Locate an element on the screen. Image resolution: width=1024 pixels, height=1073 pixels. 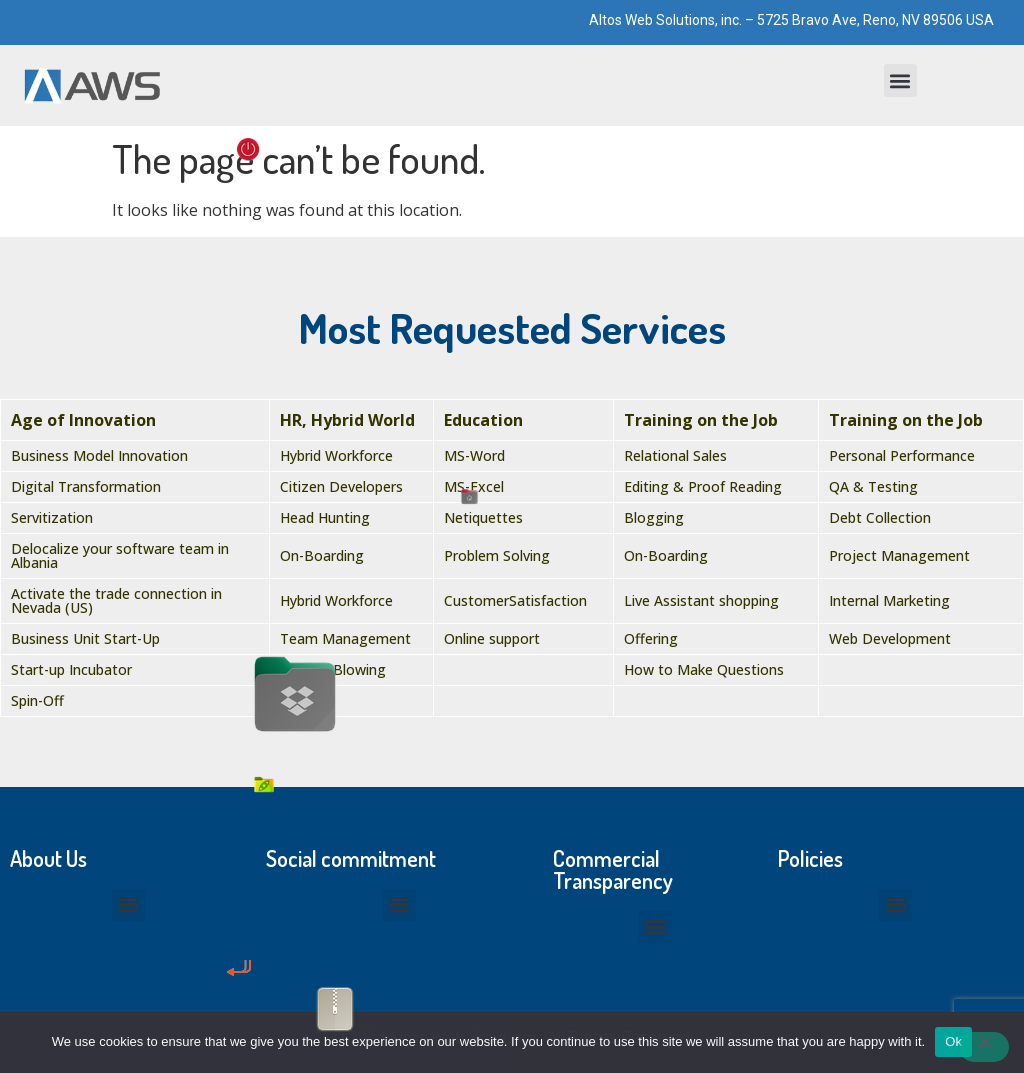
shut down or power off the system is located at coordinates (248, 149).